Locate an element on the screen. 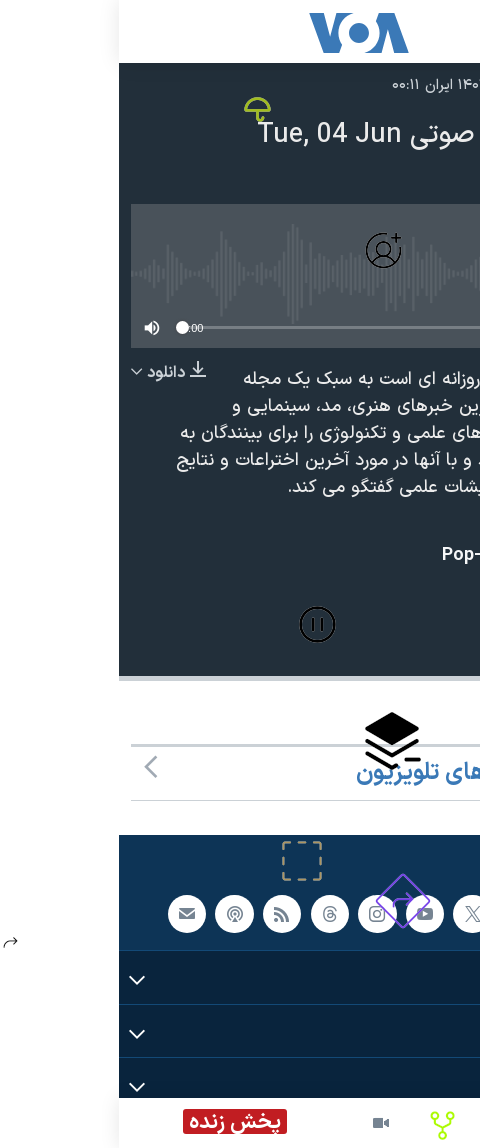  share or forward content is located at coordinates (10, 942).